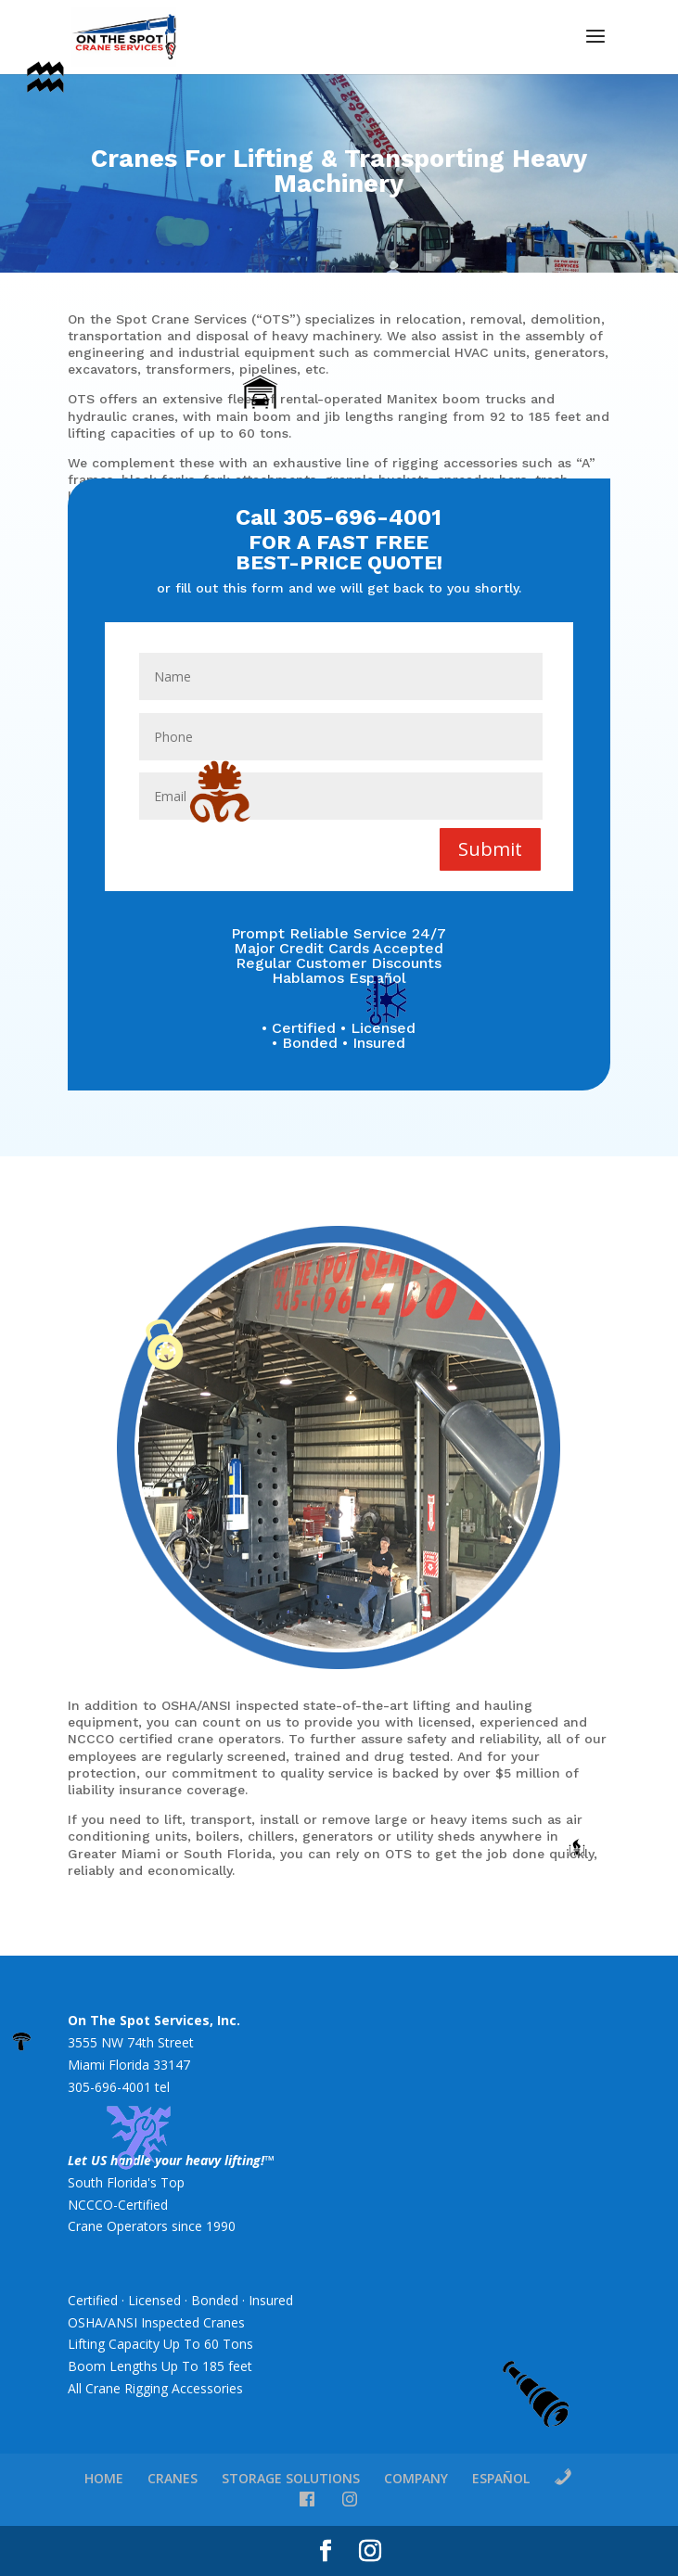 The width and height of the screenshot is (678, 2576). I want to click on access fire shrine location in game, so click(577, 1847).